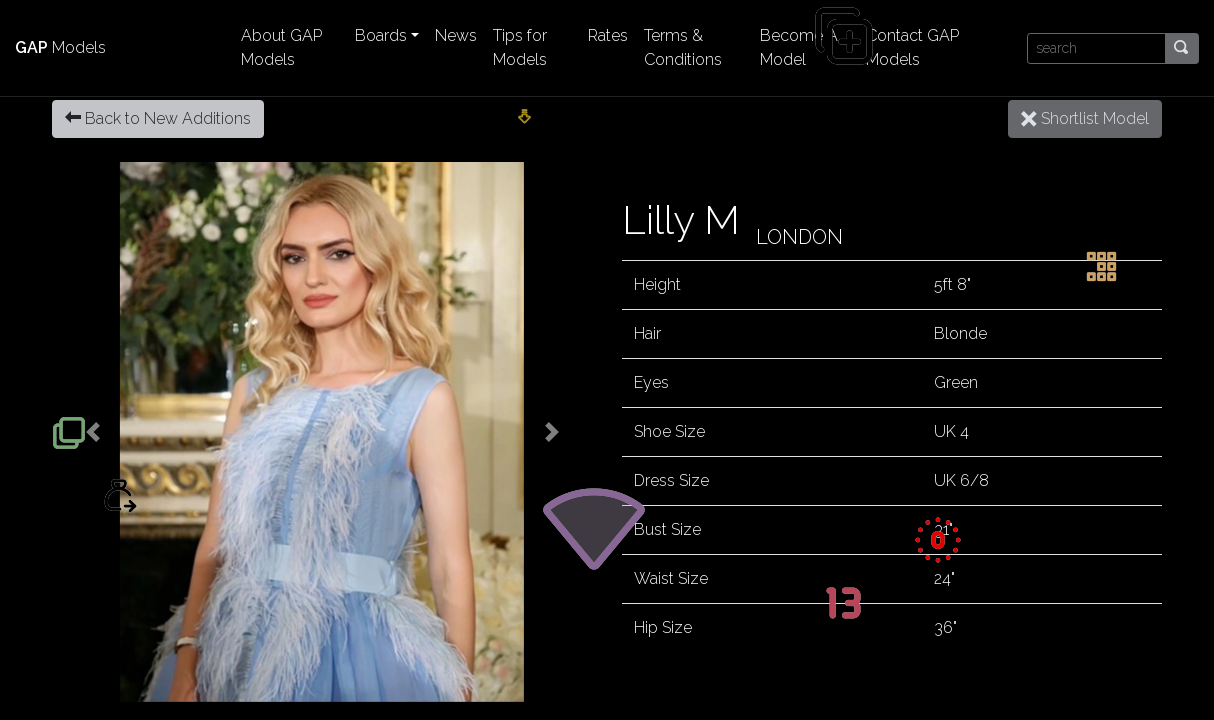 This screenshot has height=720, width=1214. I want to click on strong wifi signal connected, so click(594, 529).